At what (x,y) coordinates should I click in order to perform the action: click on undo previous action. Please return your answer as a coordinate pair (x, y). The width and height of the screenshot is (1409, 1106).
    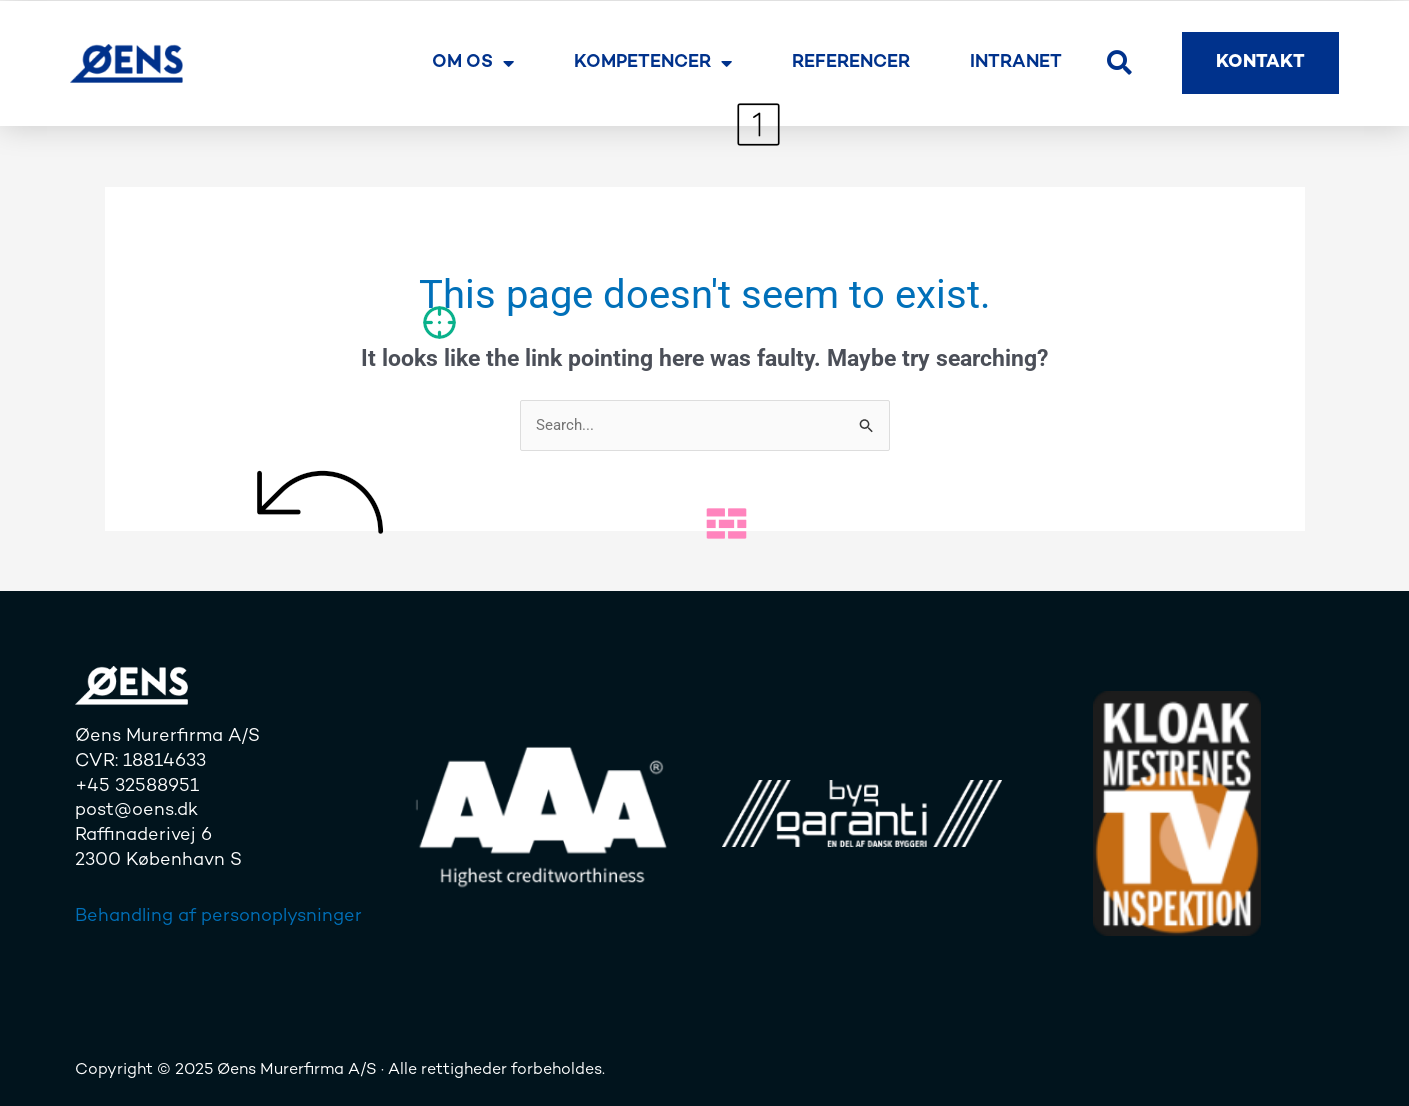
    Looking at the image, I should click on (322, 497).